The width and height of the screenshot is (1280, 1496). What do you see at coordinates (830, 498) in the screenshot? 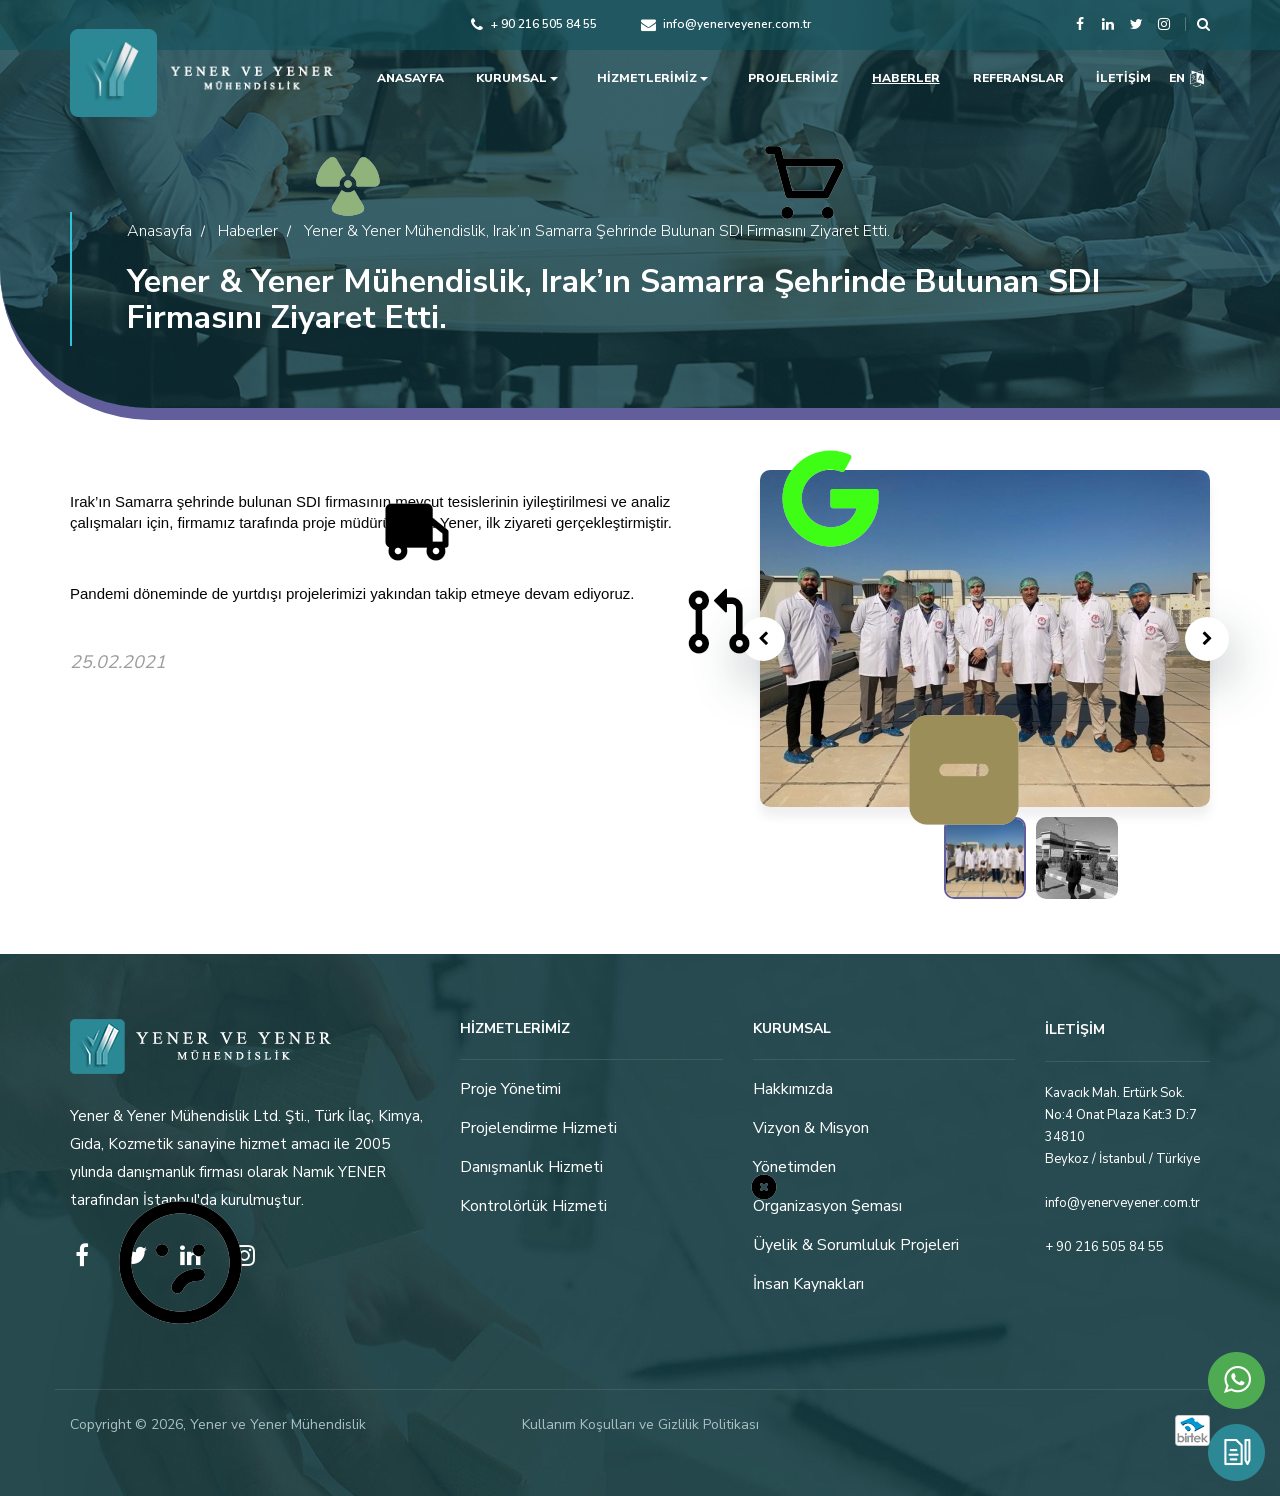
I see `sign in with Google` at bounding box center [830, 498].